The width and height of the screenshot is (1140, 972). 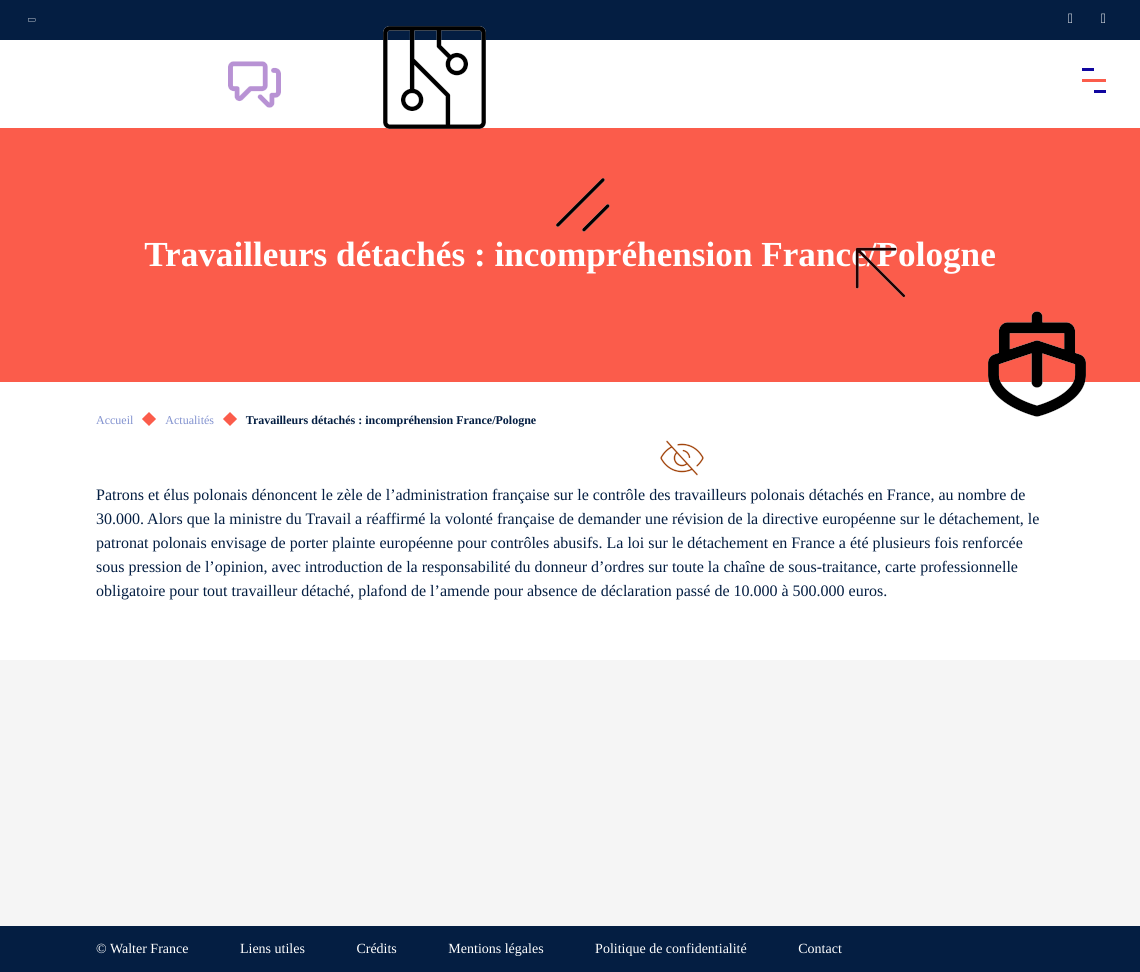 I want to click on access hardware or circuit settings, so click(x=434, y=77).